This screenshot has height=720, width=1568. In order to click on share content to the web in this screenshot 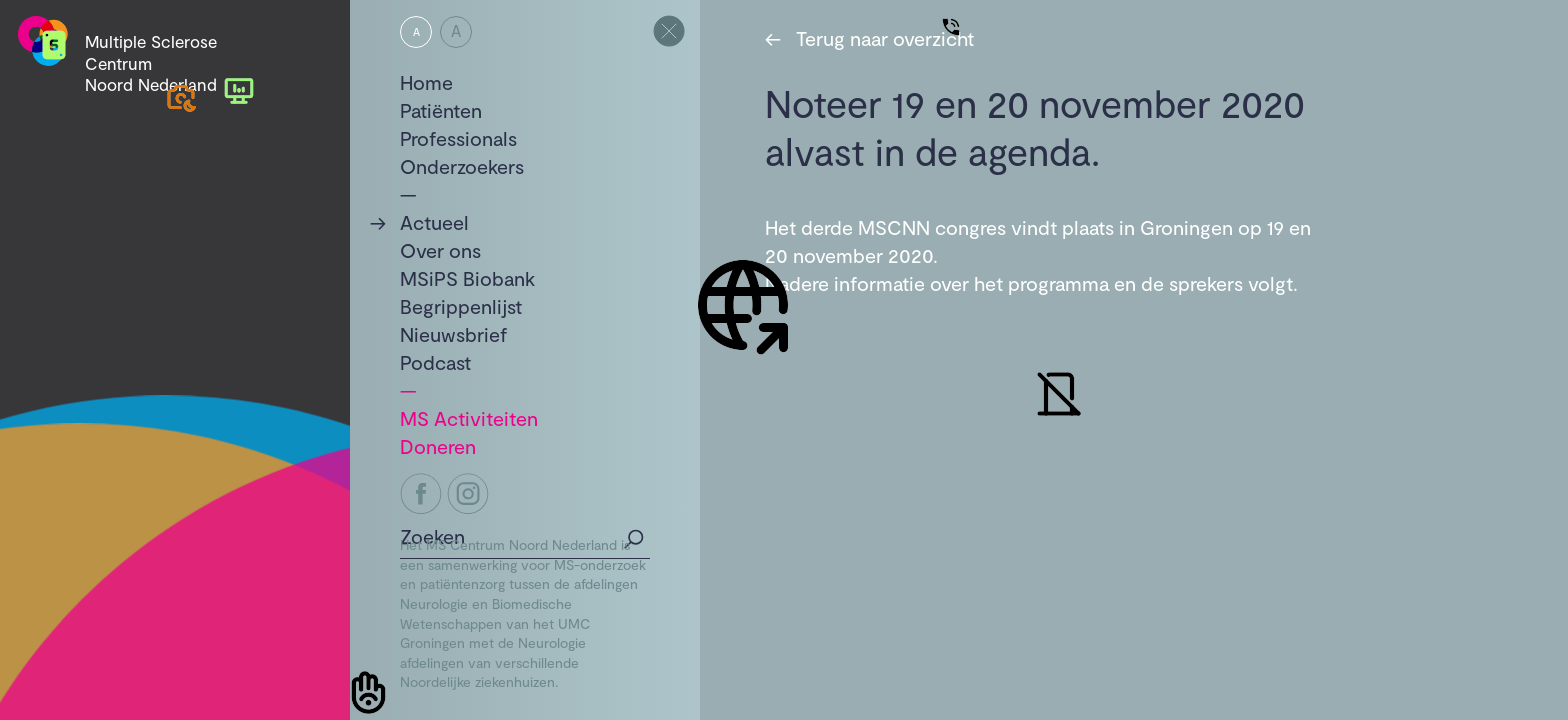, I will do `click(743, 305)`.